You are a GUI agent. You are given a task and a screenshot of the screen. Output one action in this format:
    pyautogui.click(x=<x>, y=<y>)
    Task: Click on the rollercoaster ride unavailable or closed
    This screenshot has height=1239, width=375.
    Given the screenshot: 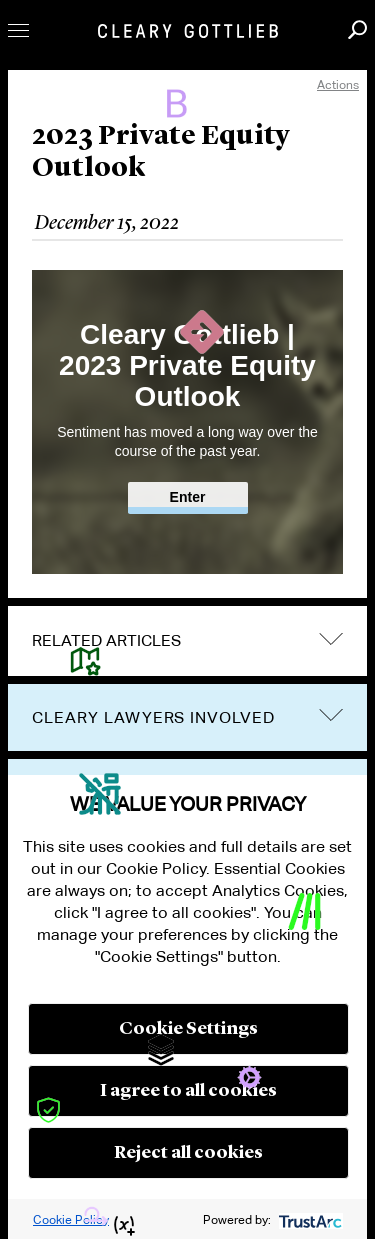 What is the action you would take?
    pyautogui.click(x=100, y=794)
    